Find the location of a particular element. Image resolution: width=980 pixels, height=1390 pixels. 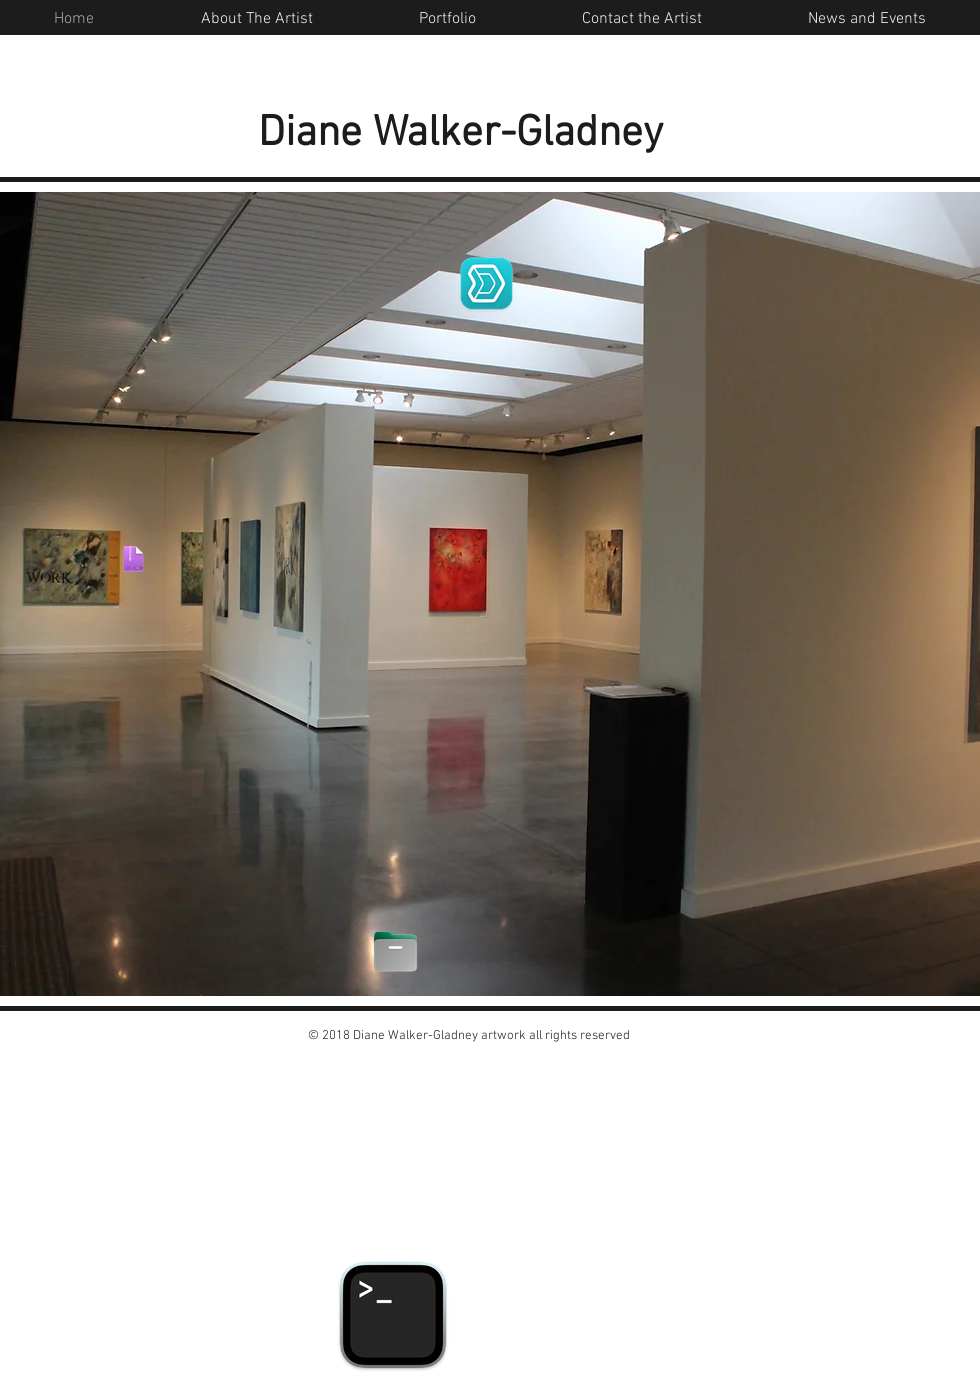

open the file manager app is located at coordinates (395, 951).